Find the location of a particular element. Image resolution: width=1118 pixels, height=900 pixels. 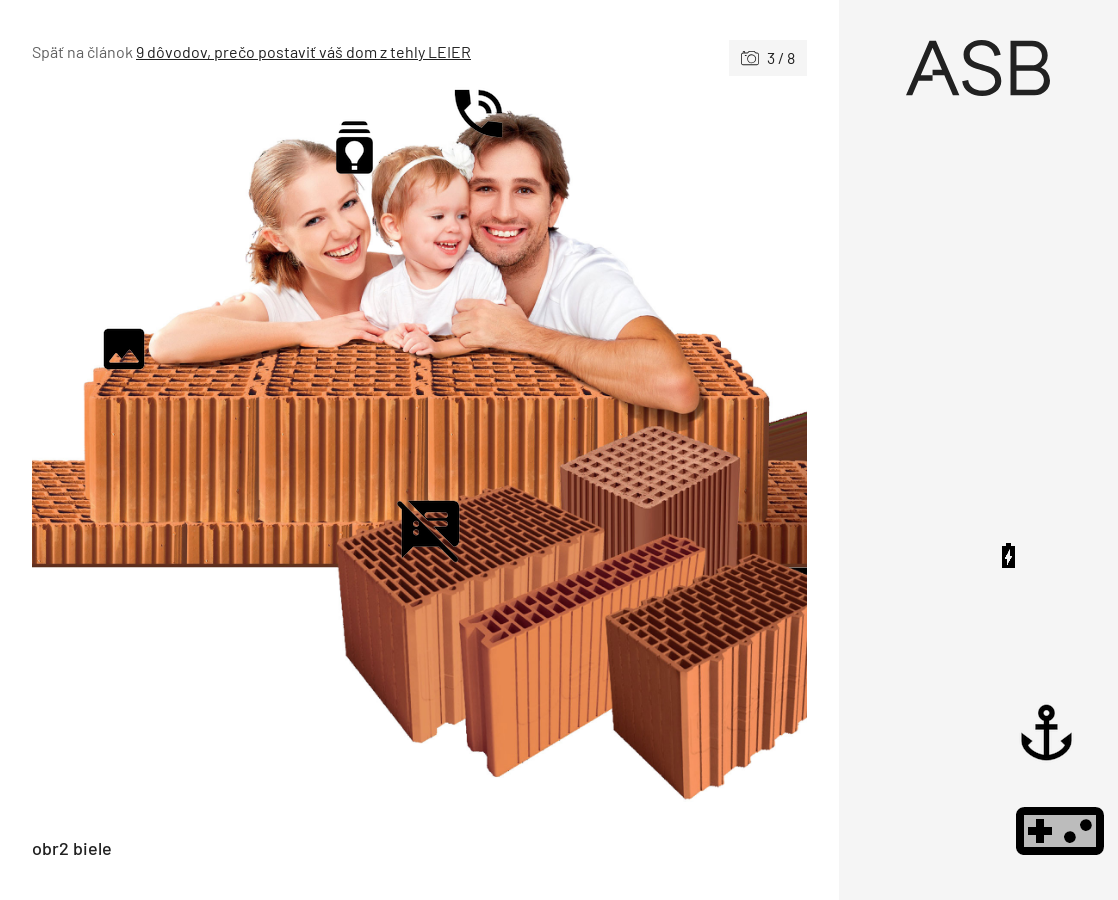

access games or gaming features is located at coordinates (1060, 831).